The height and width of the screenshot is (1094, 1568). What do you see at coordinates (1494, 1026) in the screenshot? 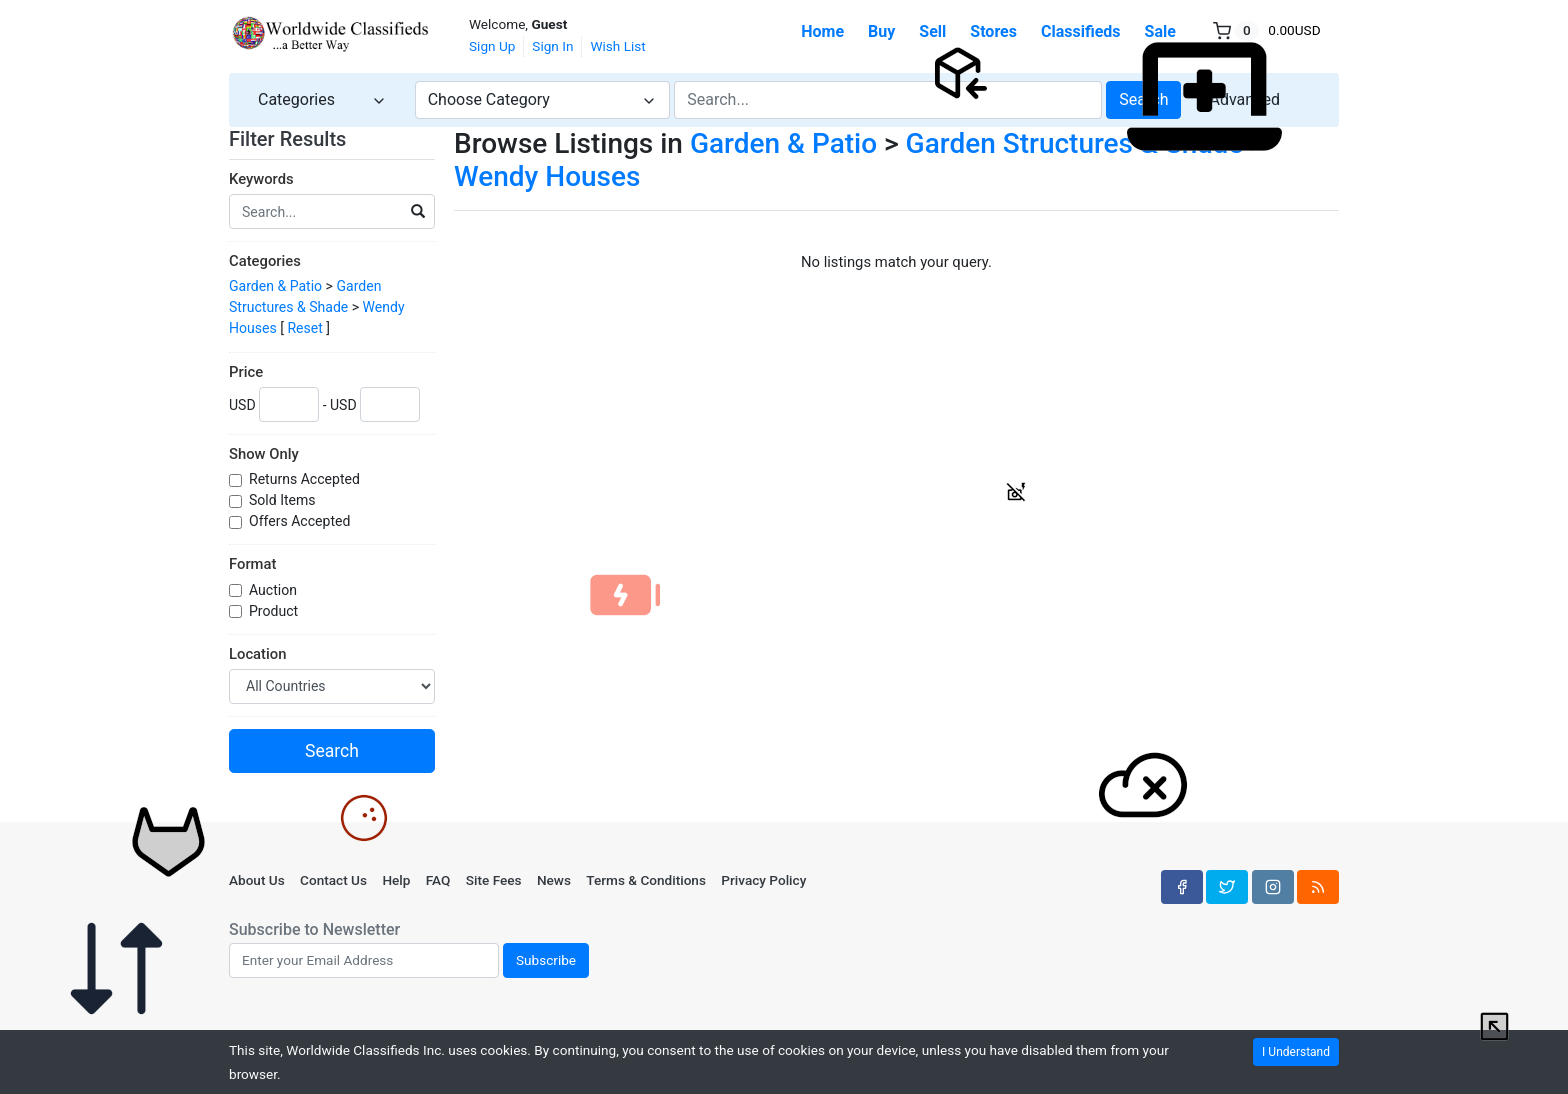
I see `navigate to the top-left or home position` at bounding box center [1494, 1026].